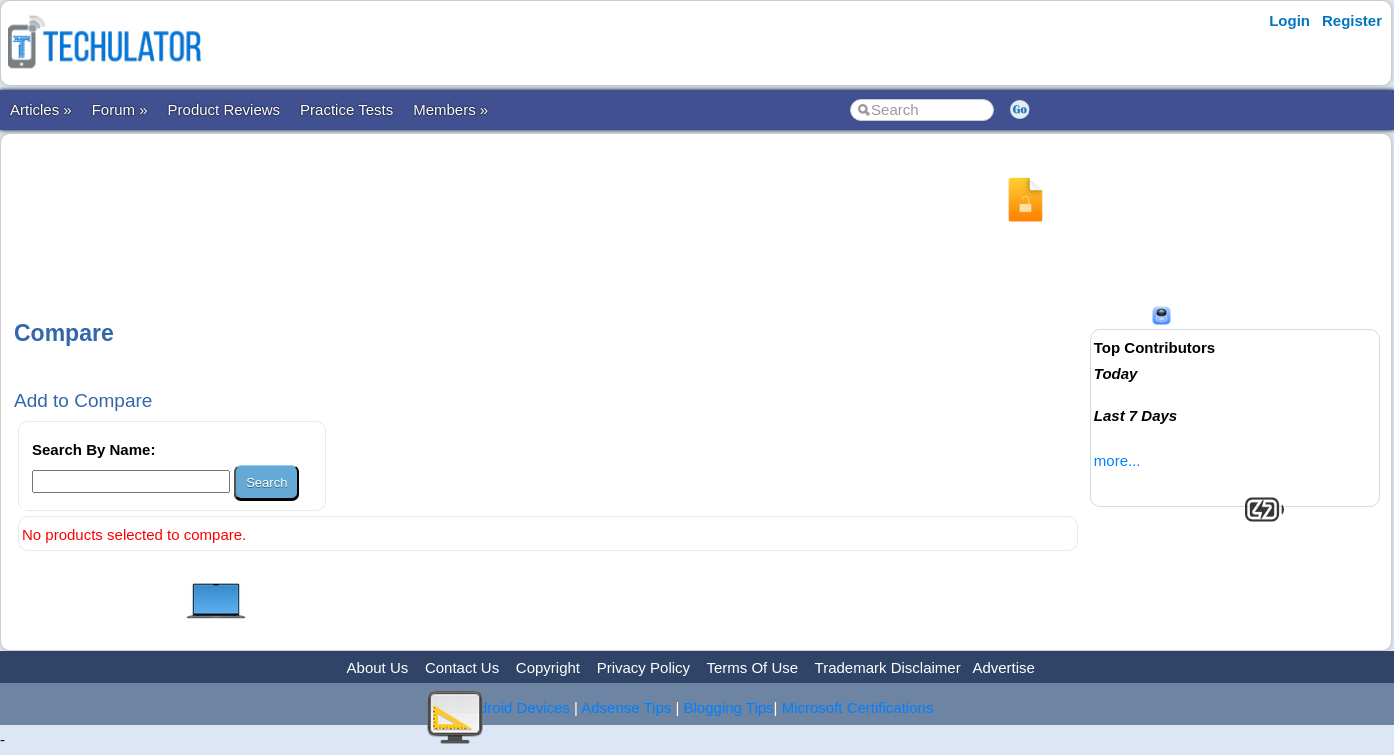  Describe the element at coordinates (1025, 200) in the screenshot. I see `a skgc file type associated with security or encryption` at that location.